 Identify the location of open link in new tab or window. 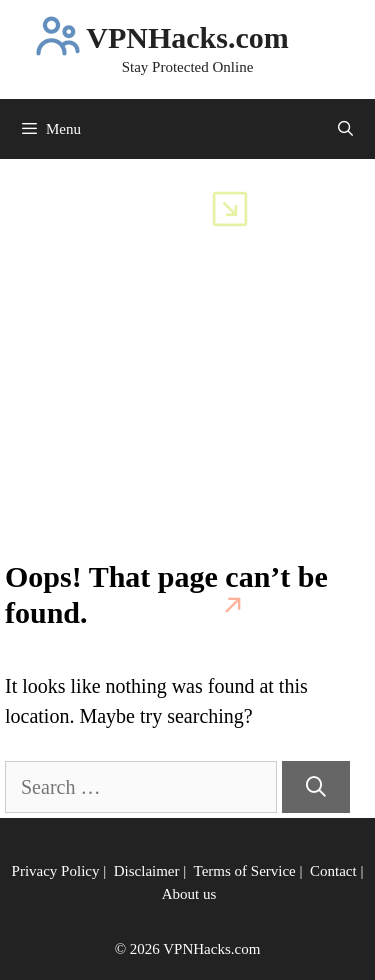
(233, 605).